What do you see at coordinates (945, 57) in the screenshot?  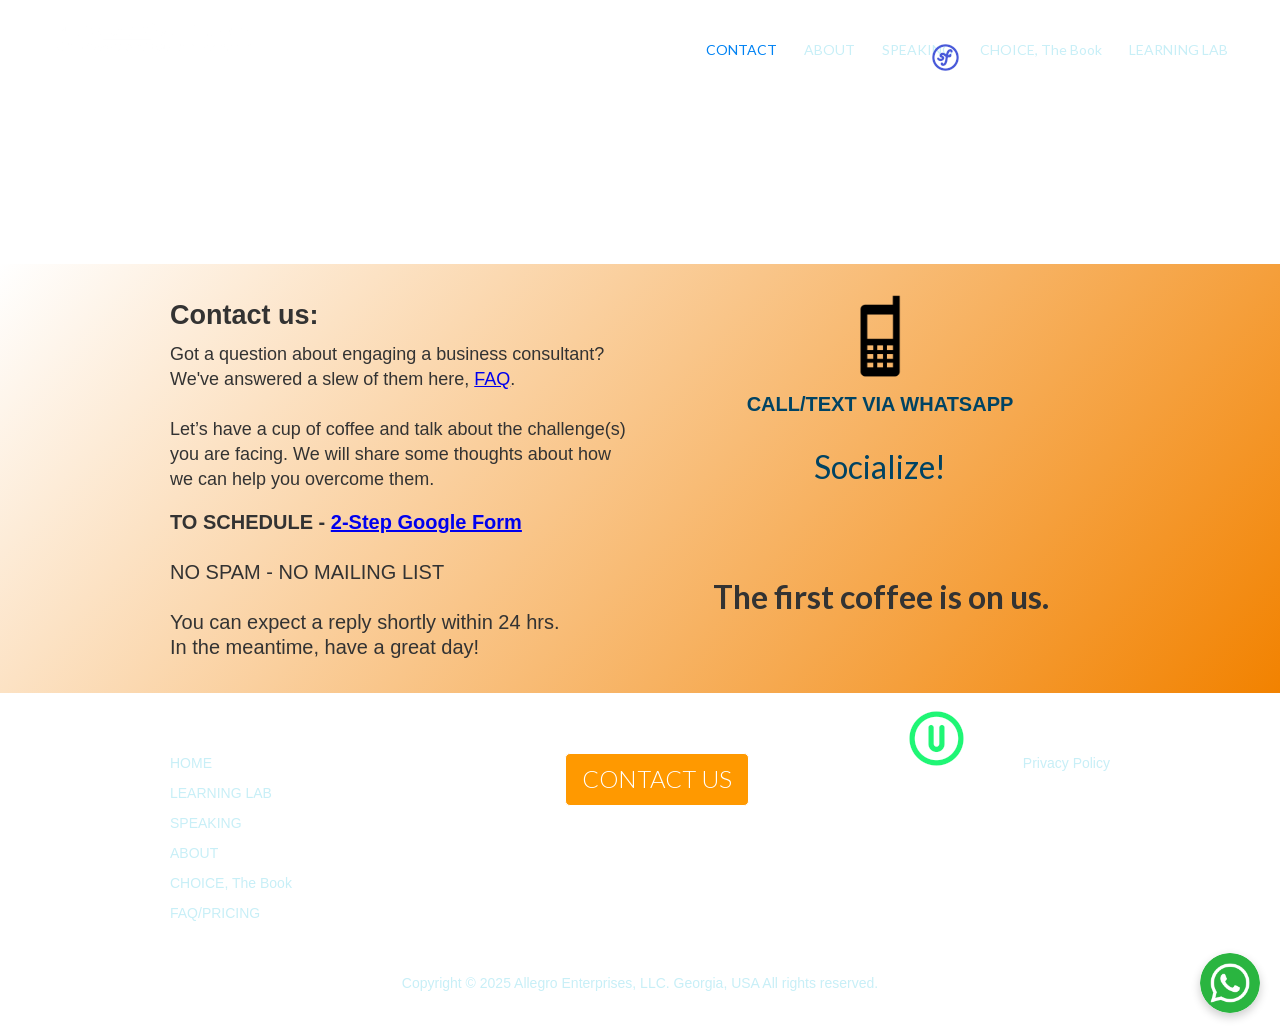 I see `symfony framework logo` at bounding box center [945, 57].